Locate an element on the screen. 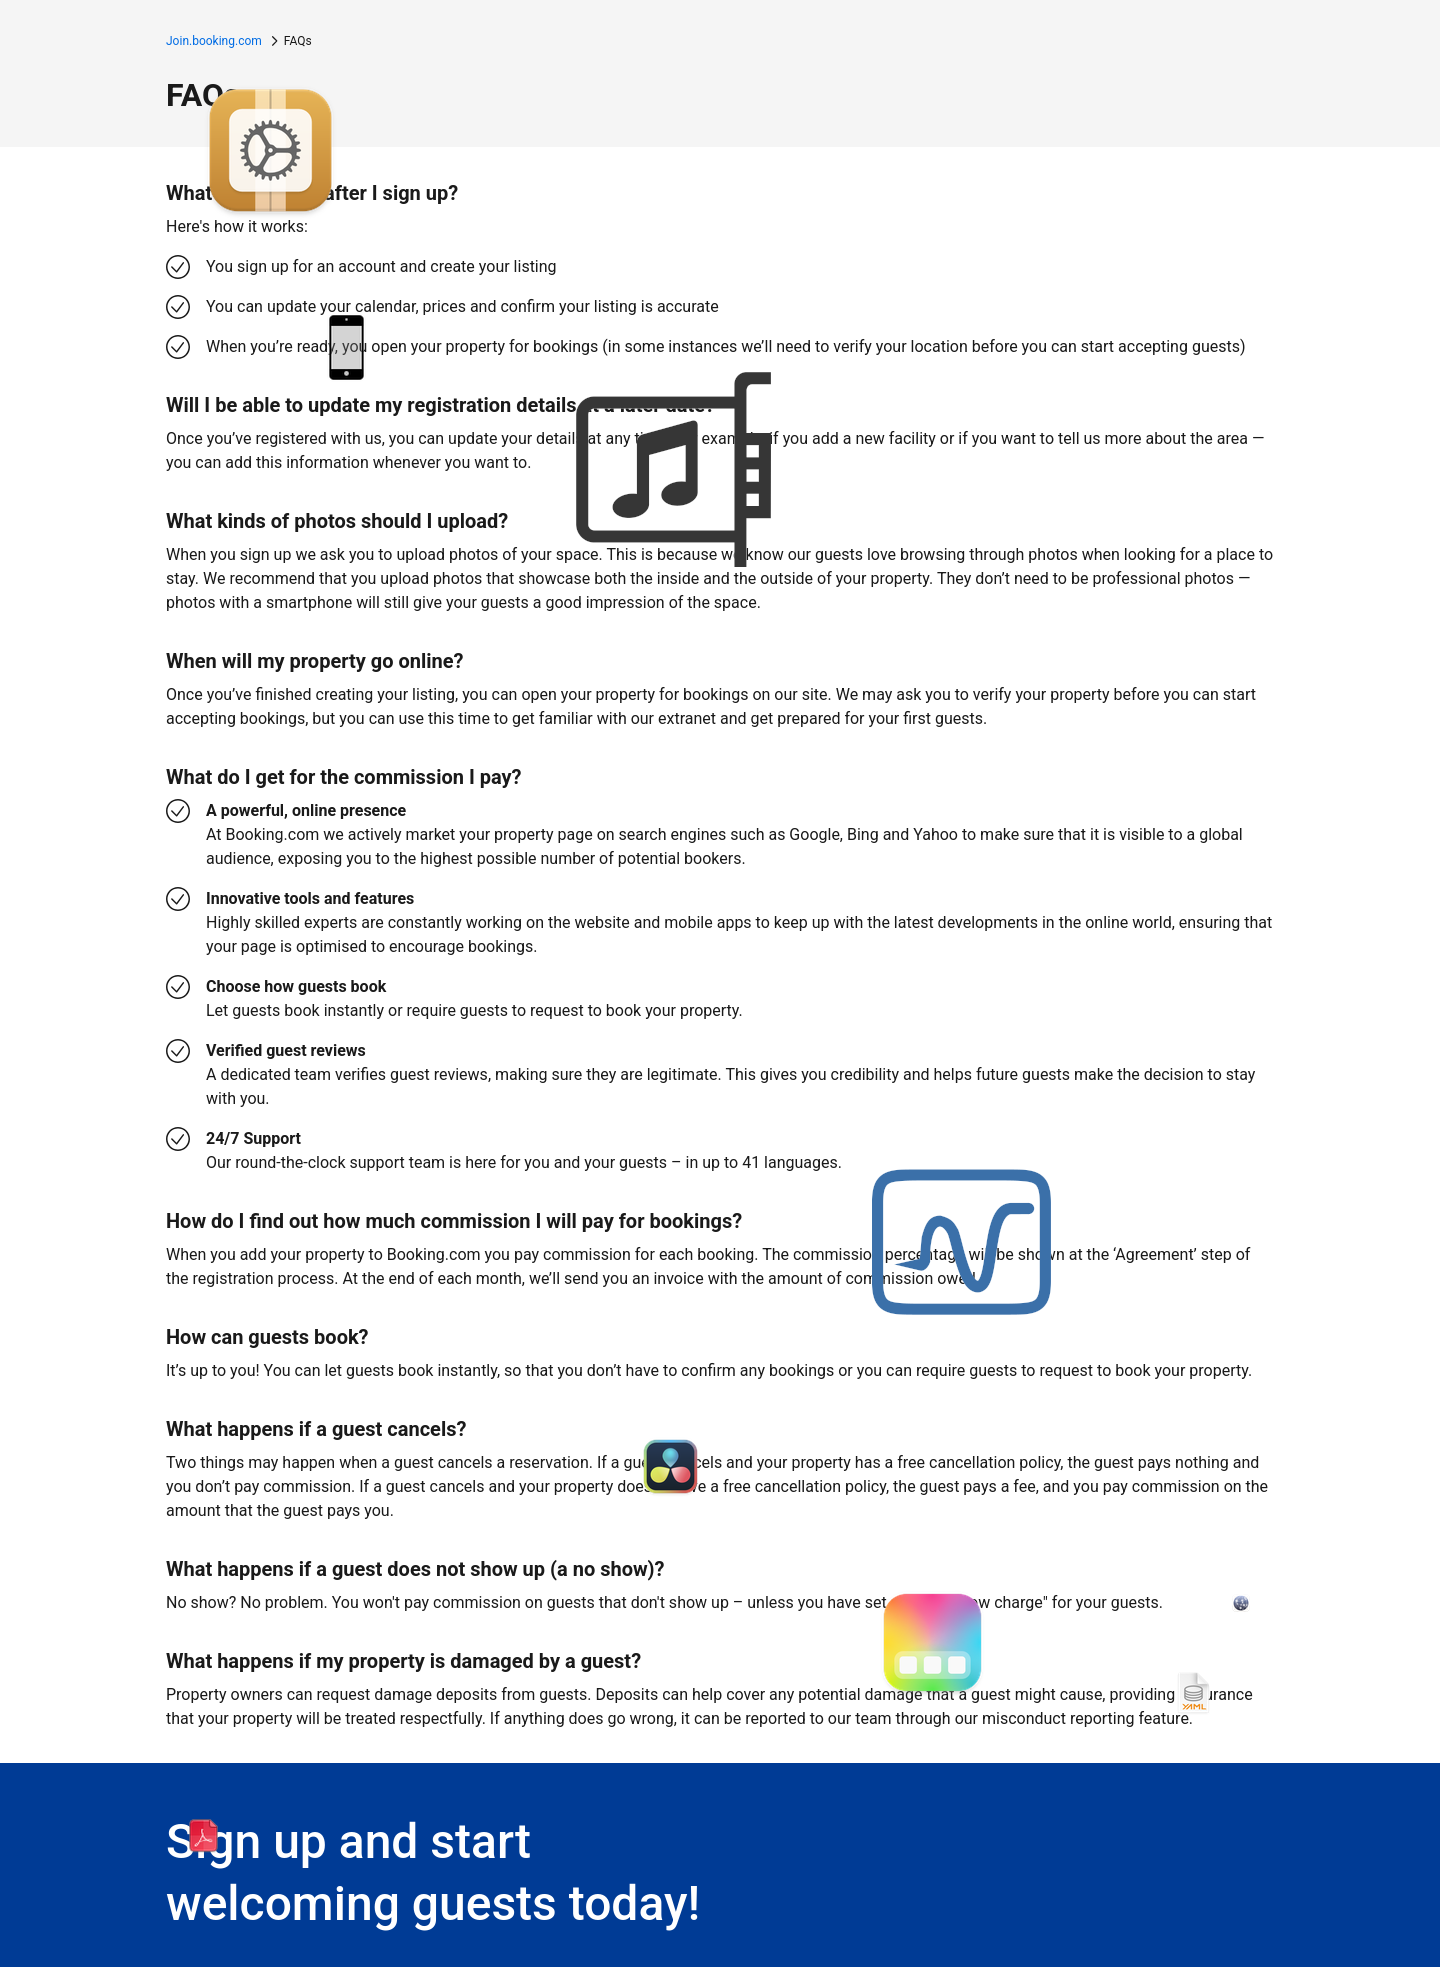  access sound card or audio device settings is located at coordinates (673, 469).